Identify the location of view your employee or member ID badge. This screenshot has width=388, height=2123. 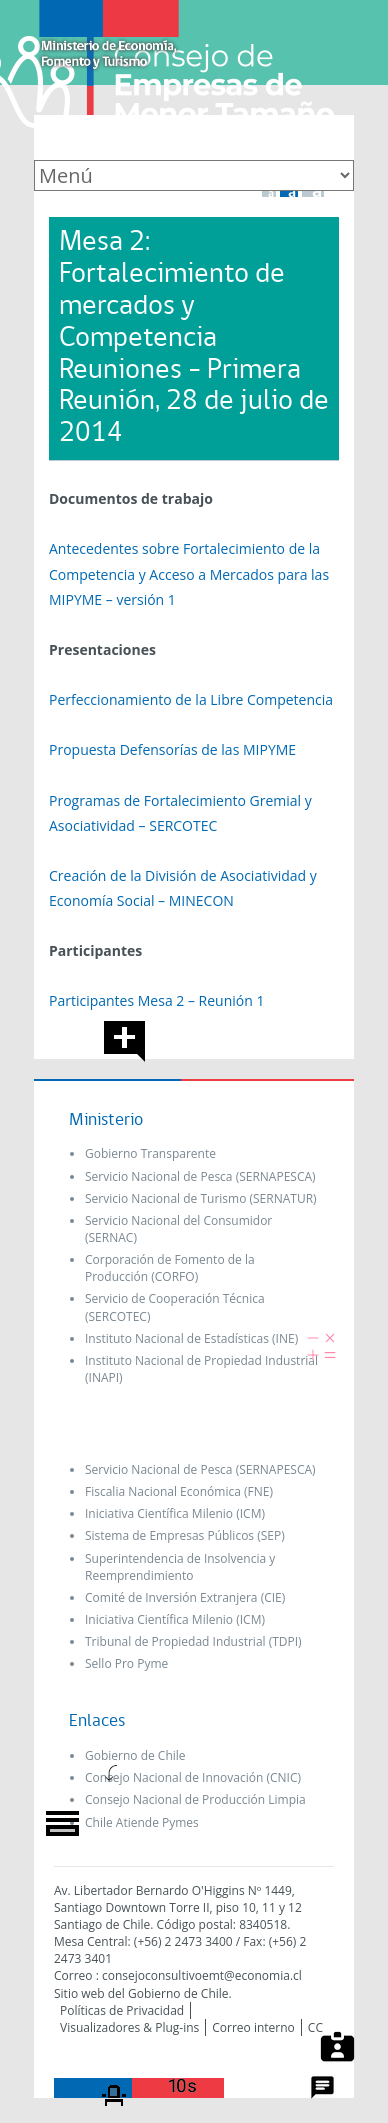
(337, 2048).